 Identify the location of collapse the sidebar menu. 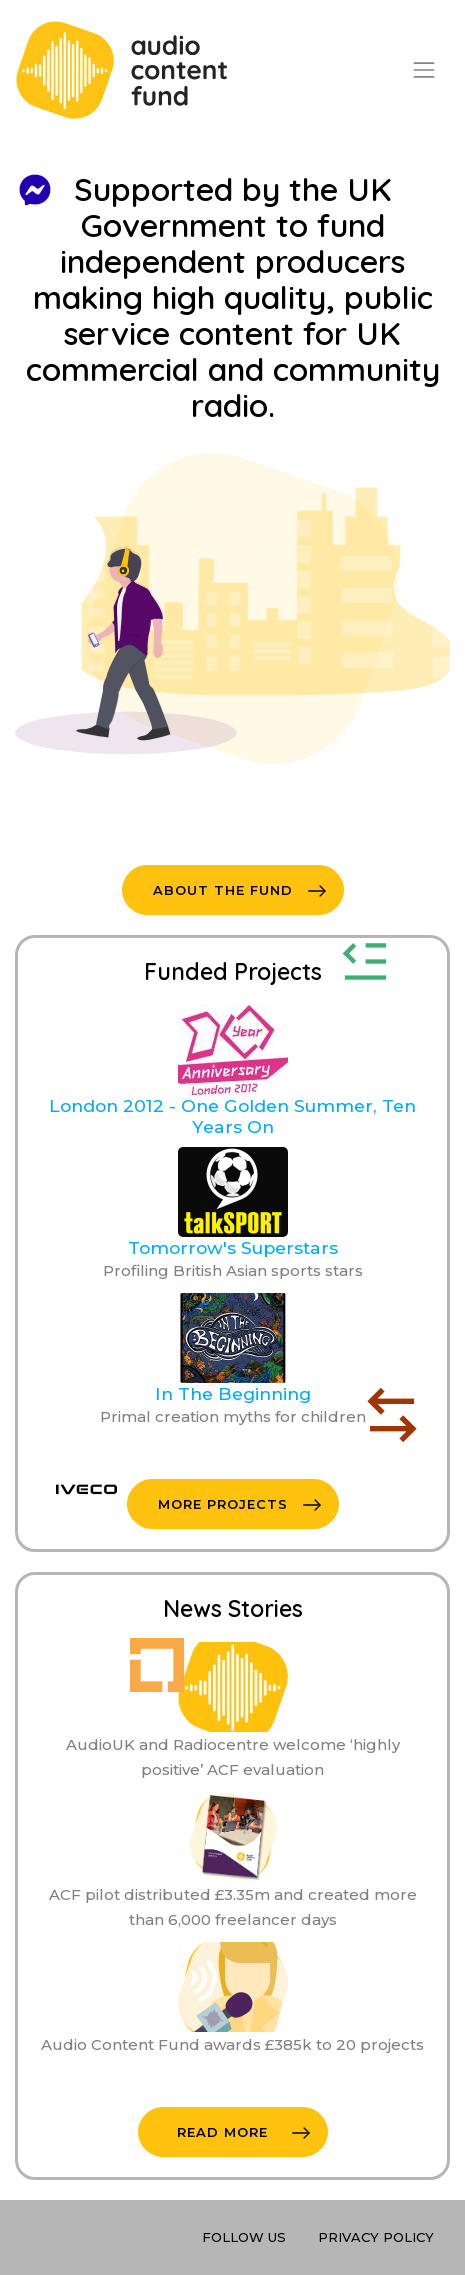
(365, 961).